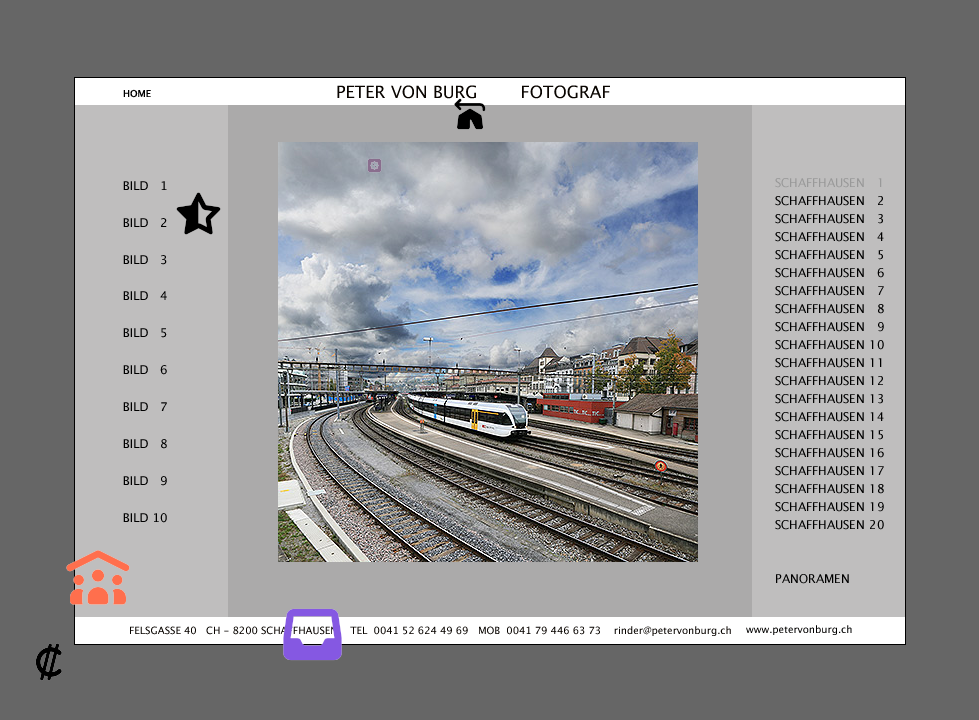 This screenshot has height=720, width=979. I want to click on indicates a partial or half rating, so click(198, 215).